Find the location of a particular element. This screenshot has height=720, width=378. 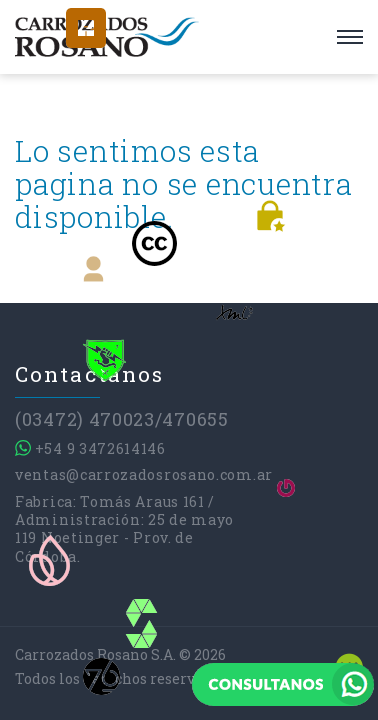

link to Solidity smart contract documentation is located at coordinates (141, 623).